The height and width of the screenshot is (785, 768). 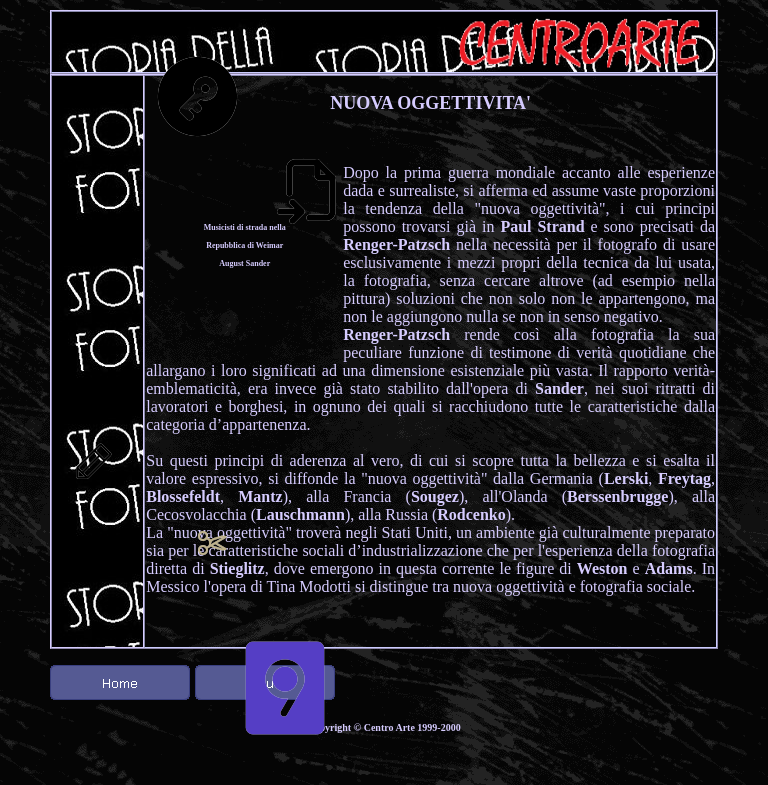 I want to click on access security or authentication settings, so click(x=197, y=96).